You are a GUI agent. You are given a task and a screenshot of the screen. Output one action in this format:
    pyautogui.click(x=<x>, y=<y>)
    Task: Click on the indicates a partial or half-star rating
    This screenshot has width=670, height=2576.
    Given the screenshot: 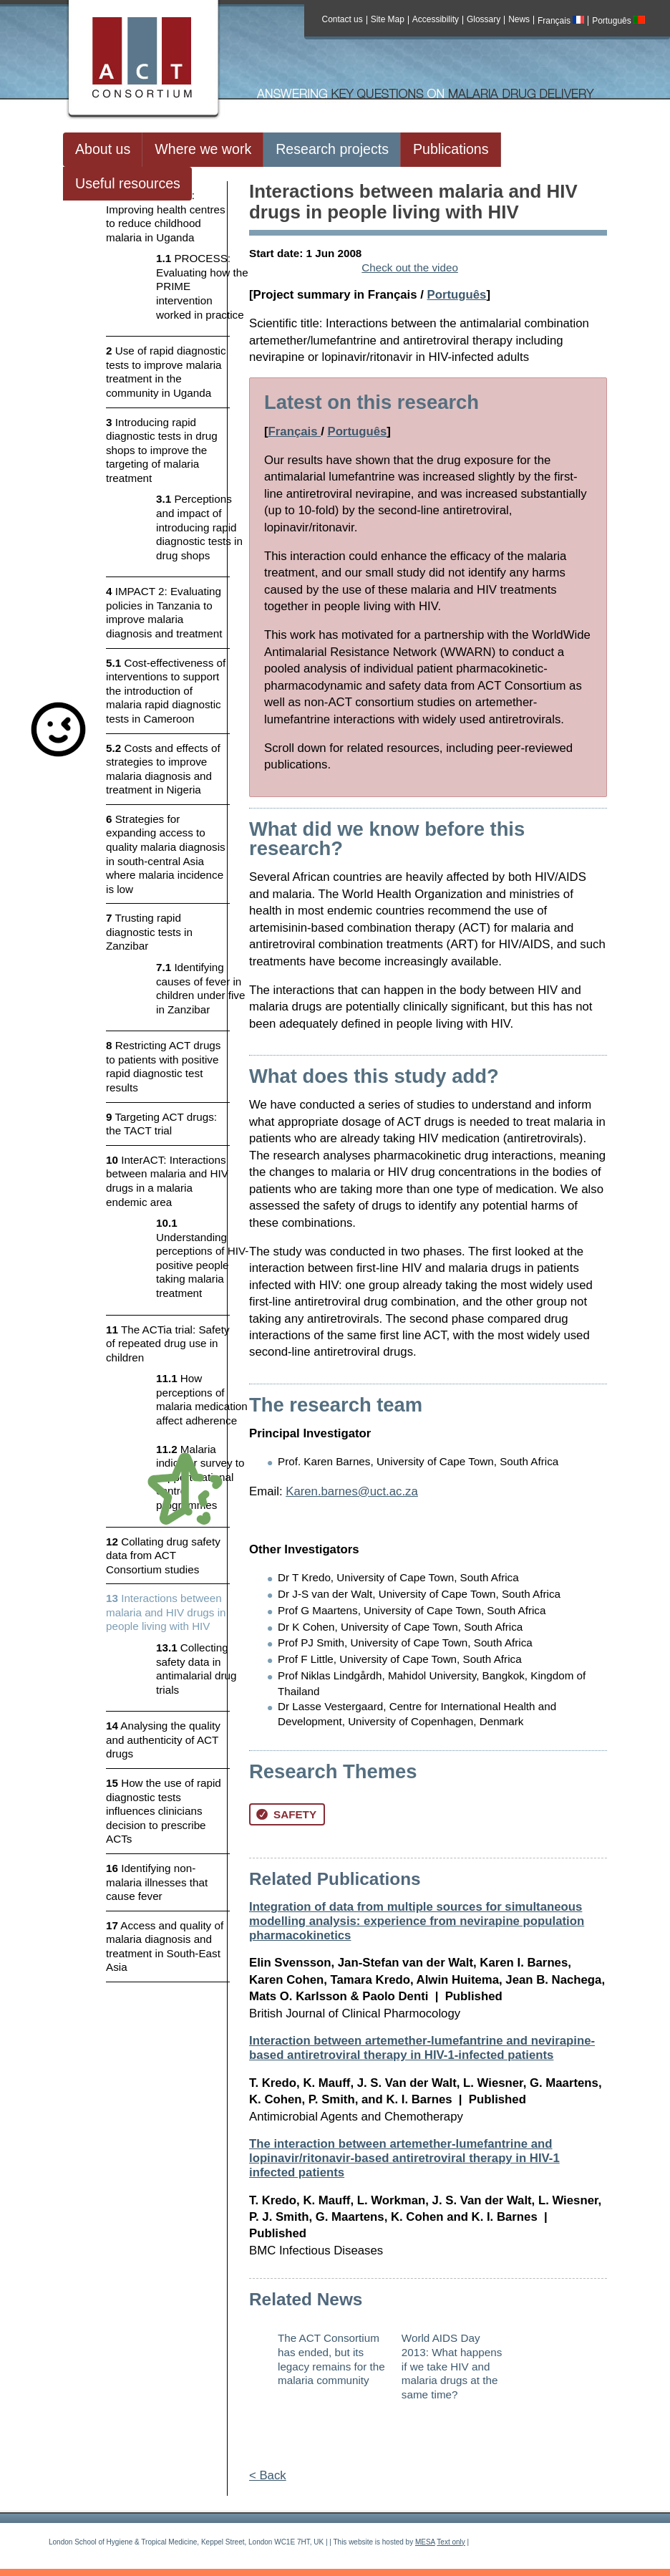 What is the action you would take?
    pyautogui.click(x=185, y=1490)
    